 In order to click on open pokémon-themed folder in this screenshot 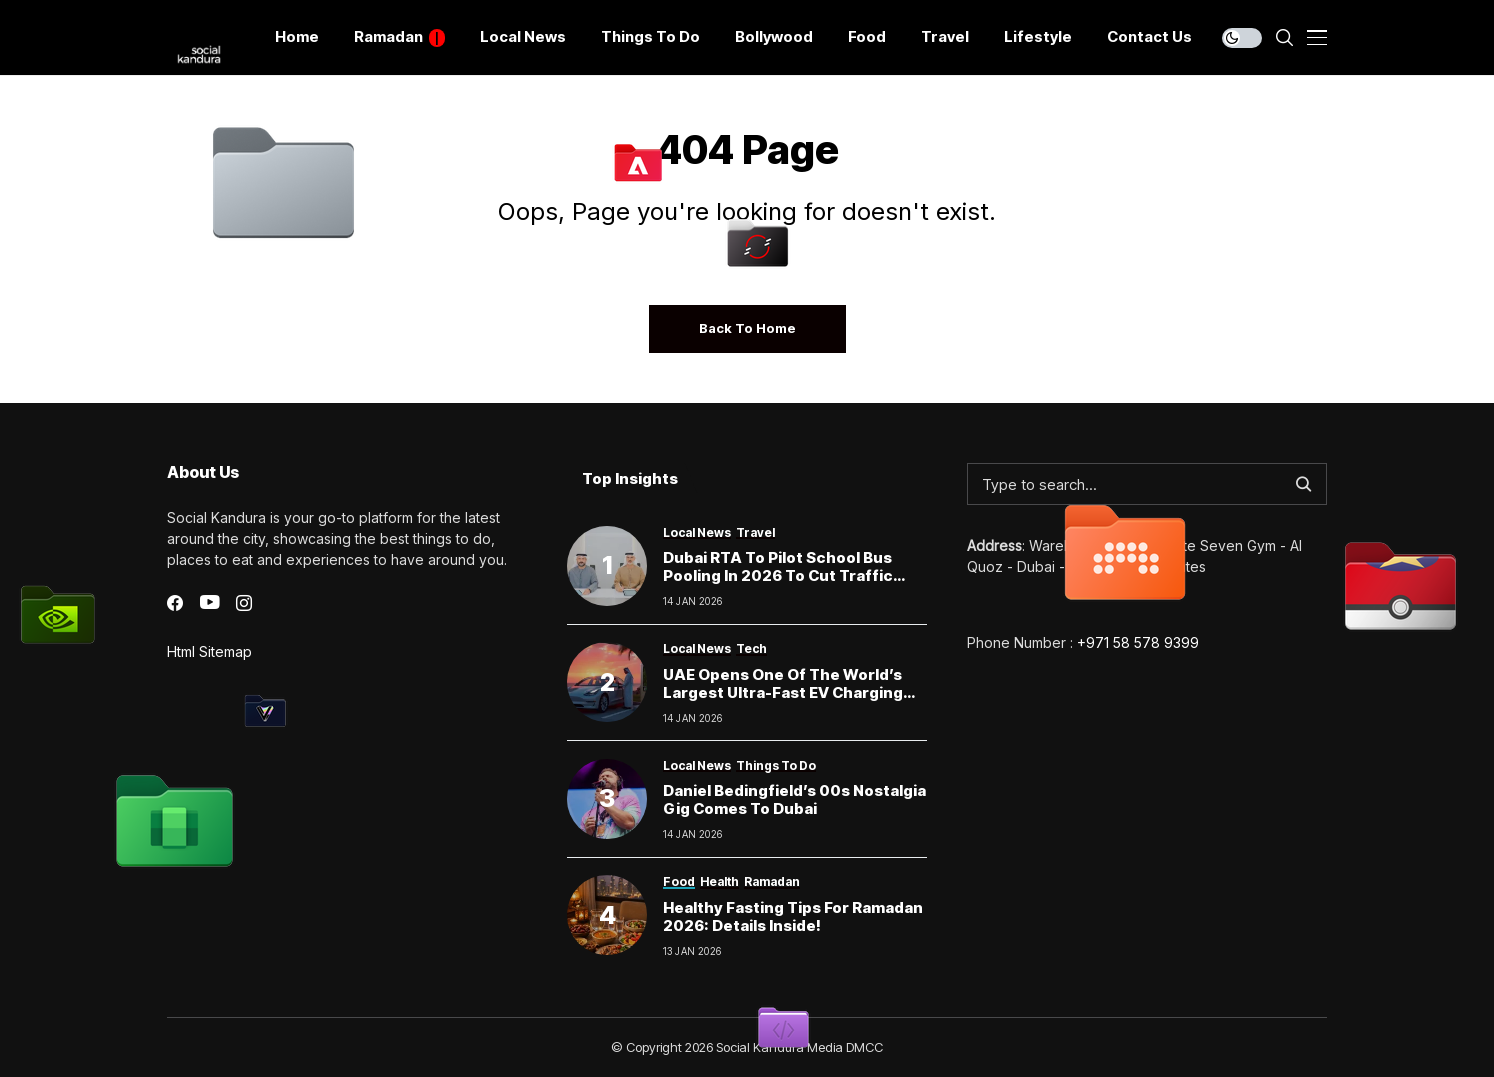, I will do `click(1400, 589)`.